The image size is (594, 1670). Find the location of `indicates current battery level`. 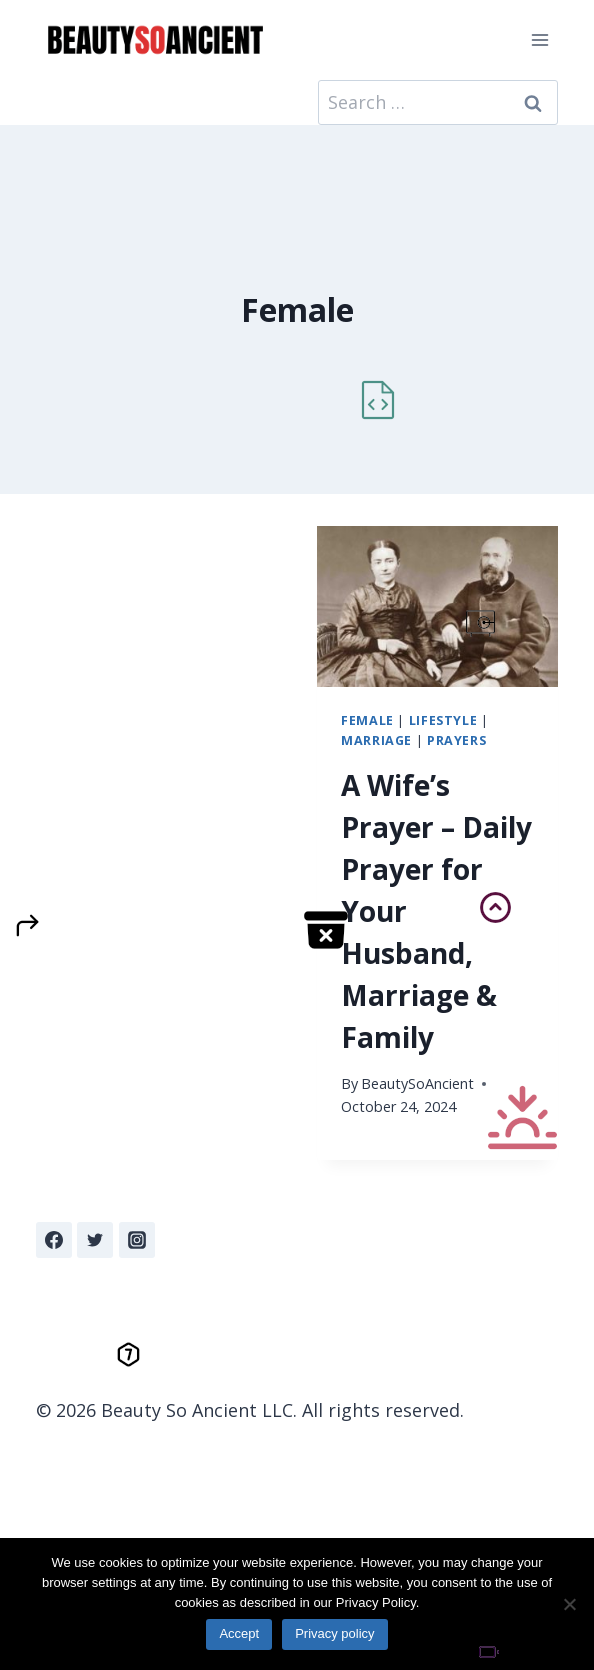

indicates current battery level is located at coordinates (489, 1652).